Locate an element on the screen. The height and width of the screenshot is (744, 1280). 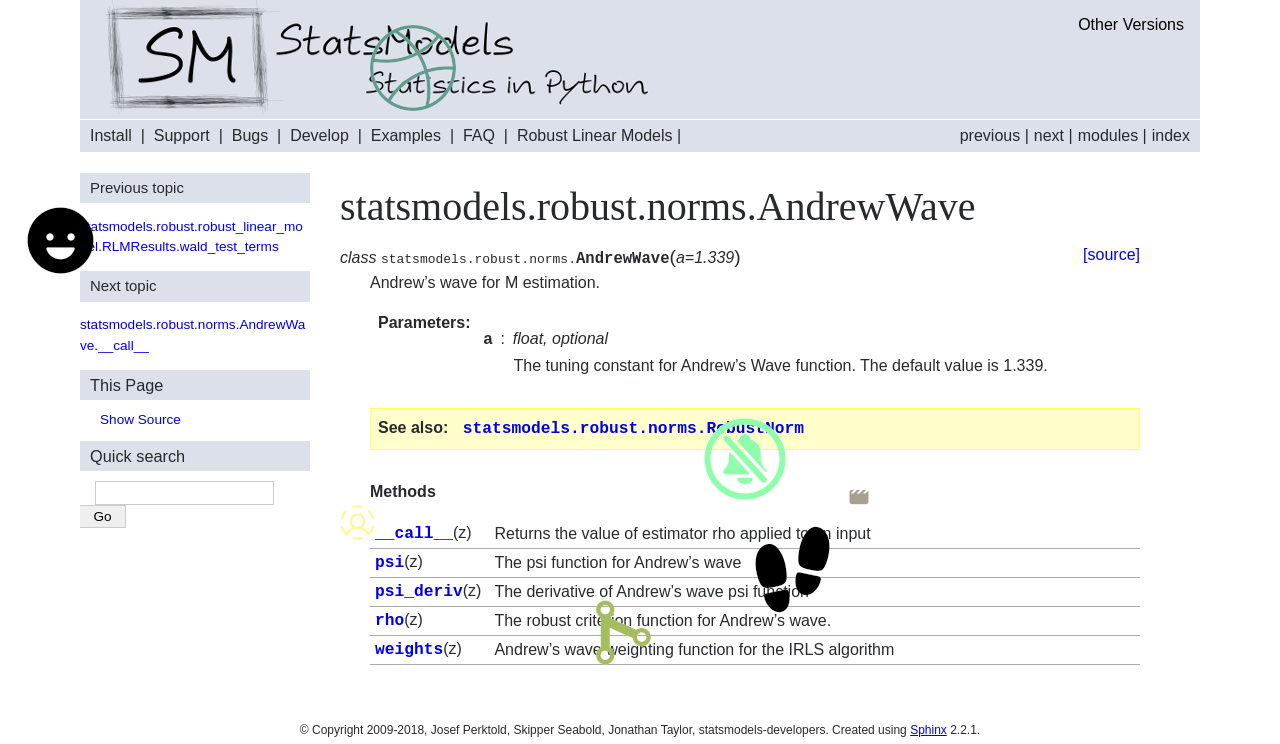
track your steps or walking activity is located at coordinates (792, 569).